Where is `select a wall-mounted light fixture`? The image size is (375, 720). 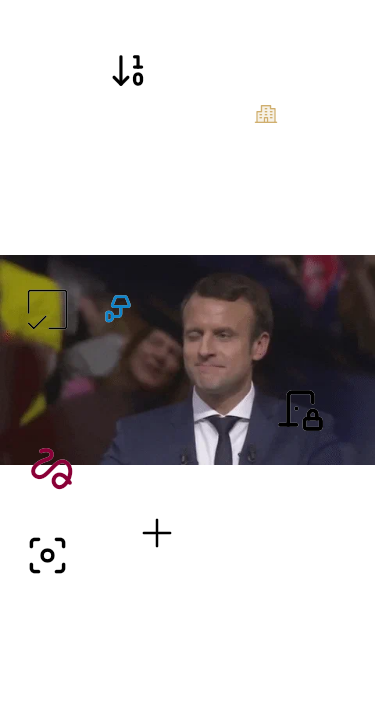
select a wall-mounted light fixture is located at coordinates (118, 308).